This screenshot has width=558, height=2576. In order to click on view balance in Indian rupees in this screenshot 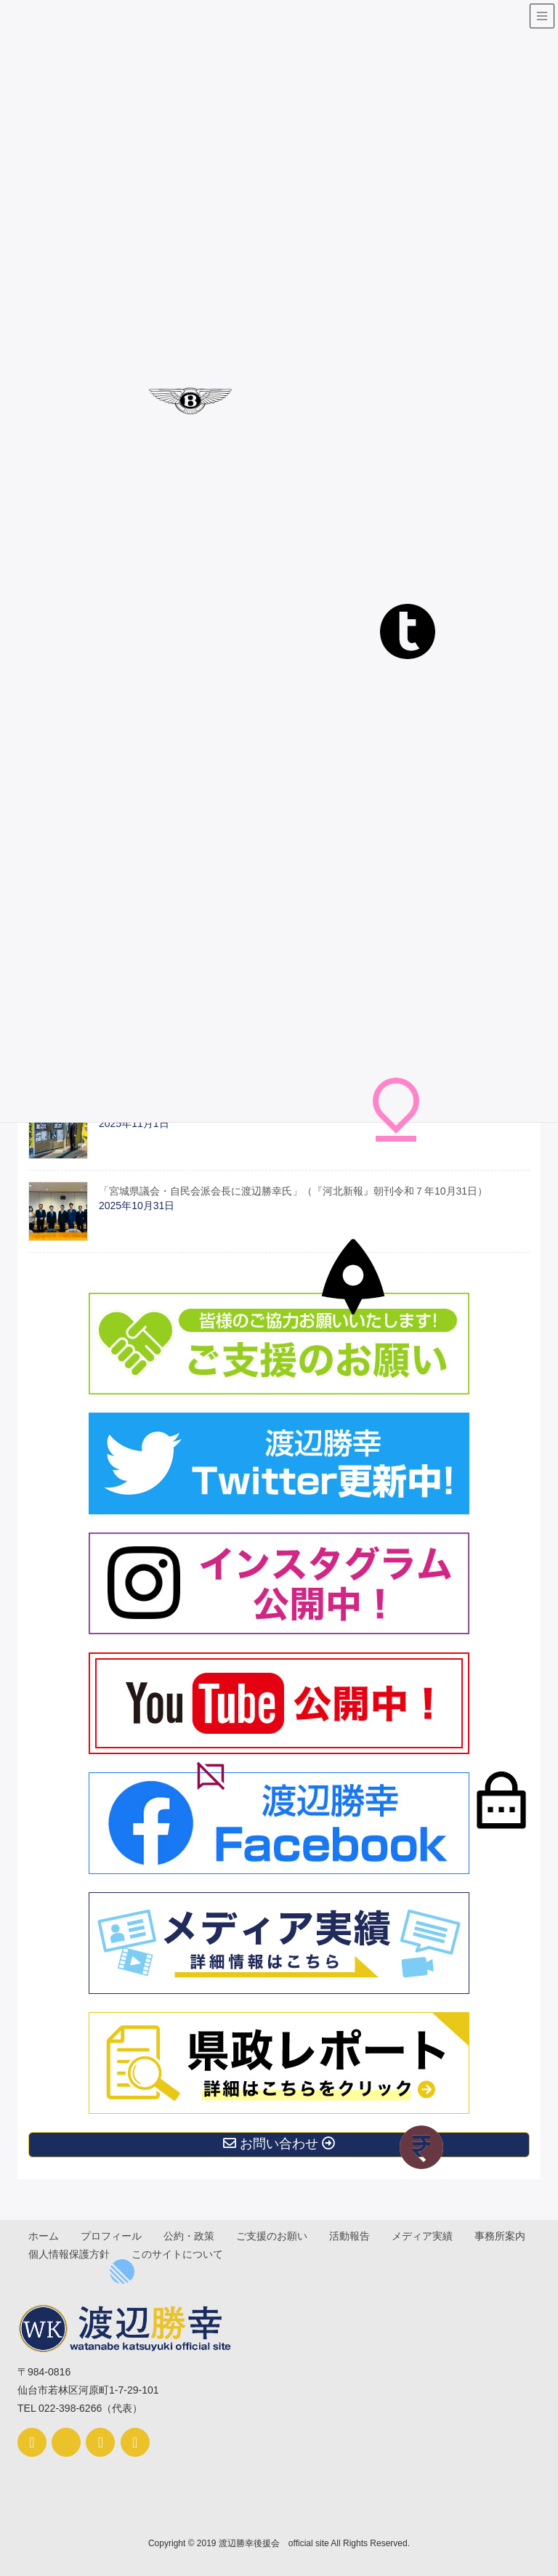, I will do `click(421, 2147)`.